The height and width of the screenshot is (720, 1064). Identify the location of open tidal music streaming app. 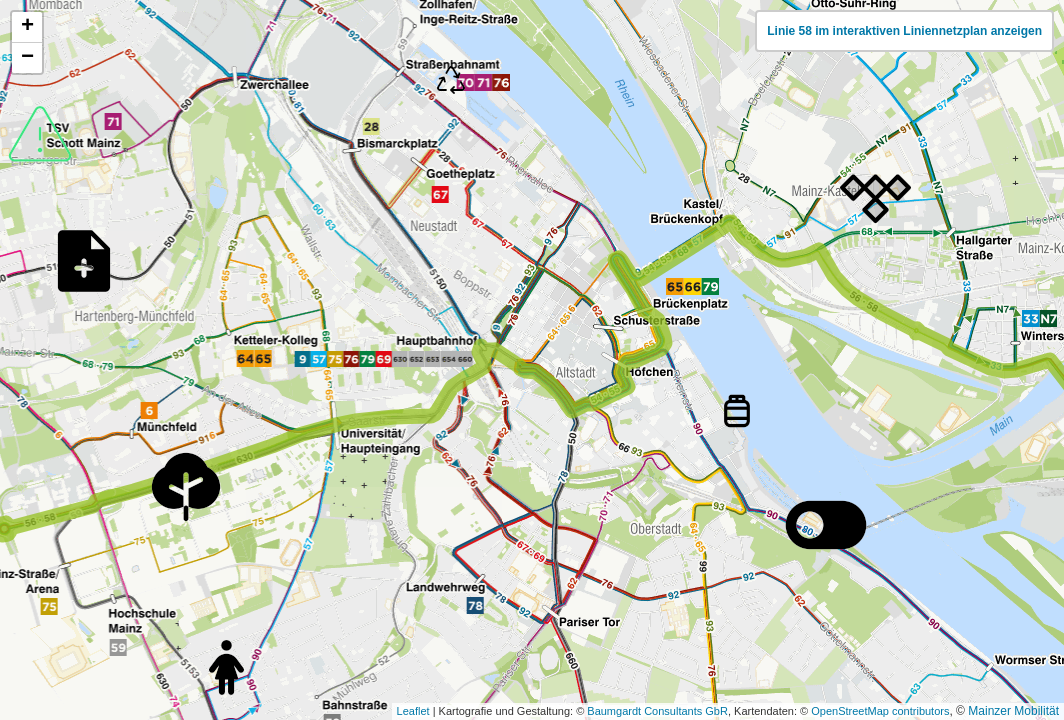
(875, 196).